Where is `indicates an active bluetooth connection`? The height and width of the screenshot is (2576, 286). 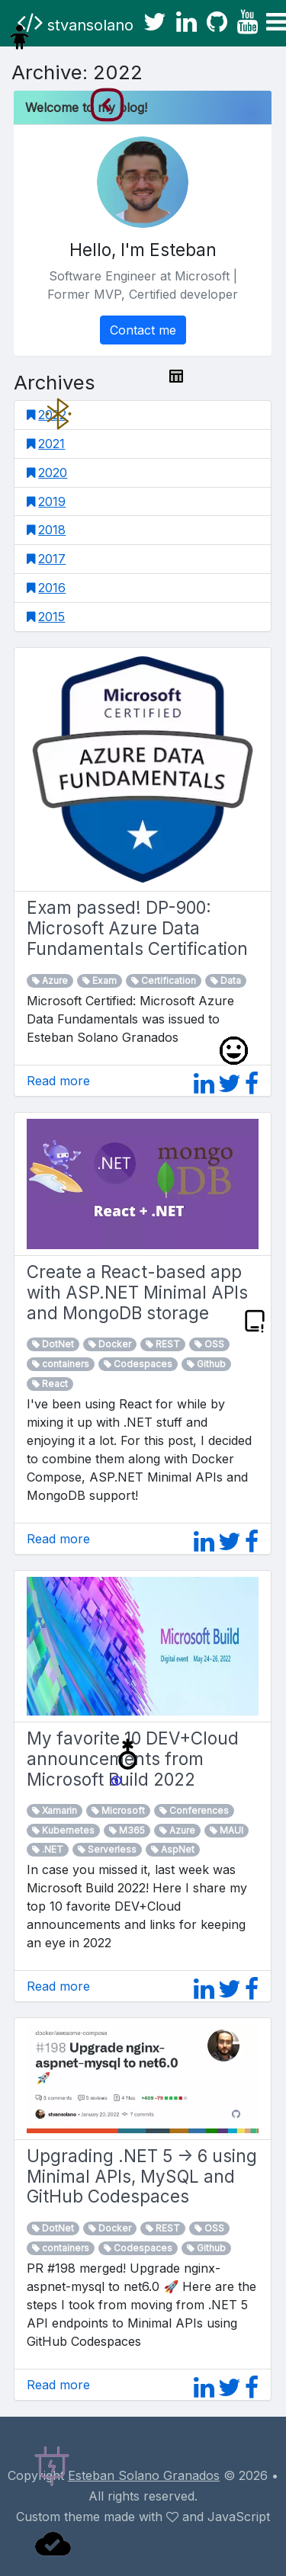 indicates an active bluetooth connection is located at coordinates (58, 414).